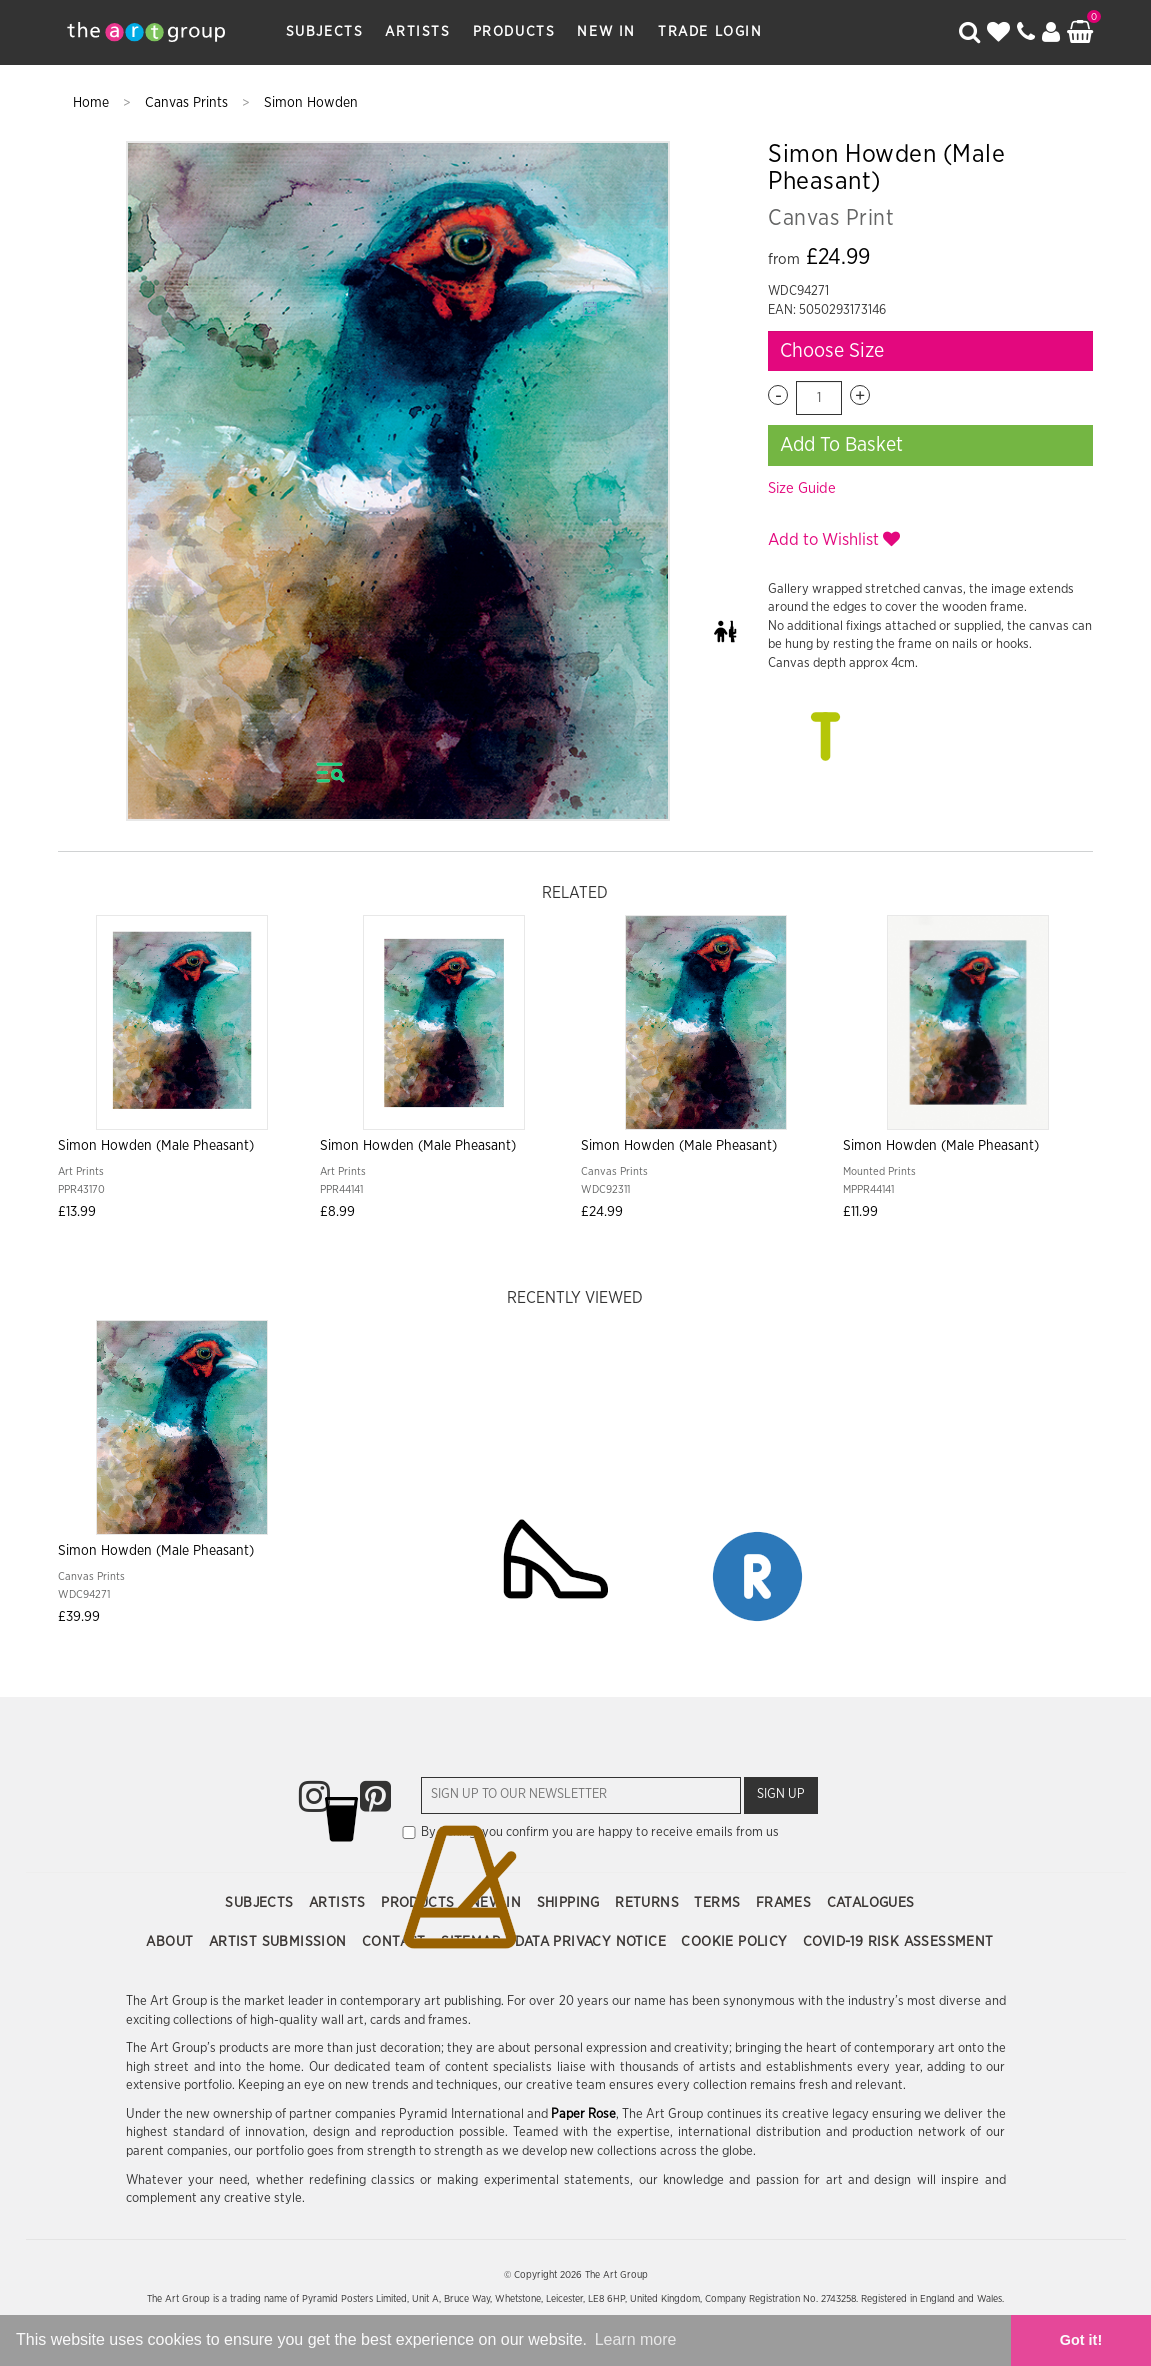  I want to click on confirm or schedule an appointment, so click(590, 309).